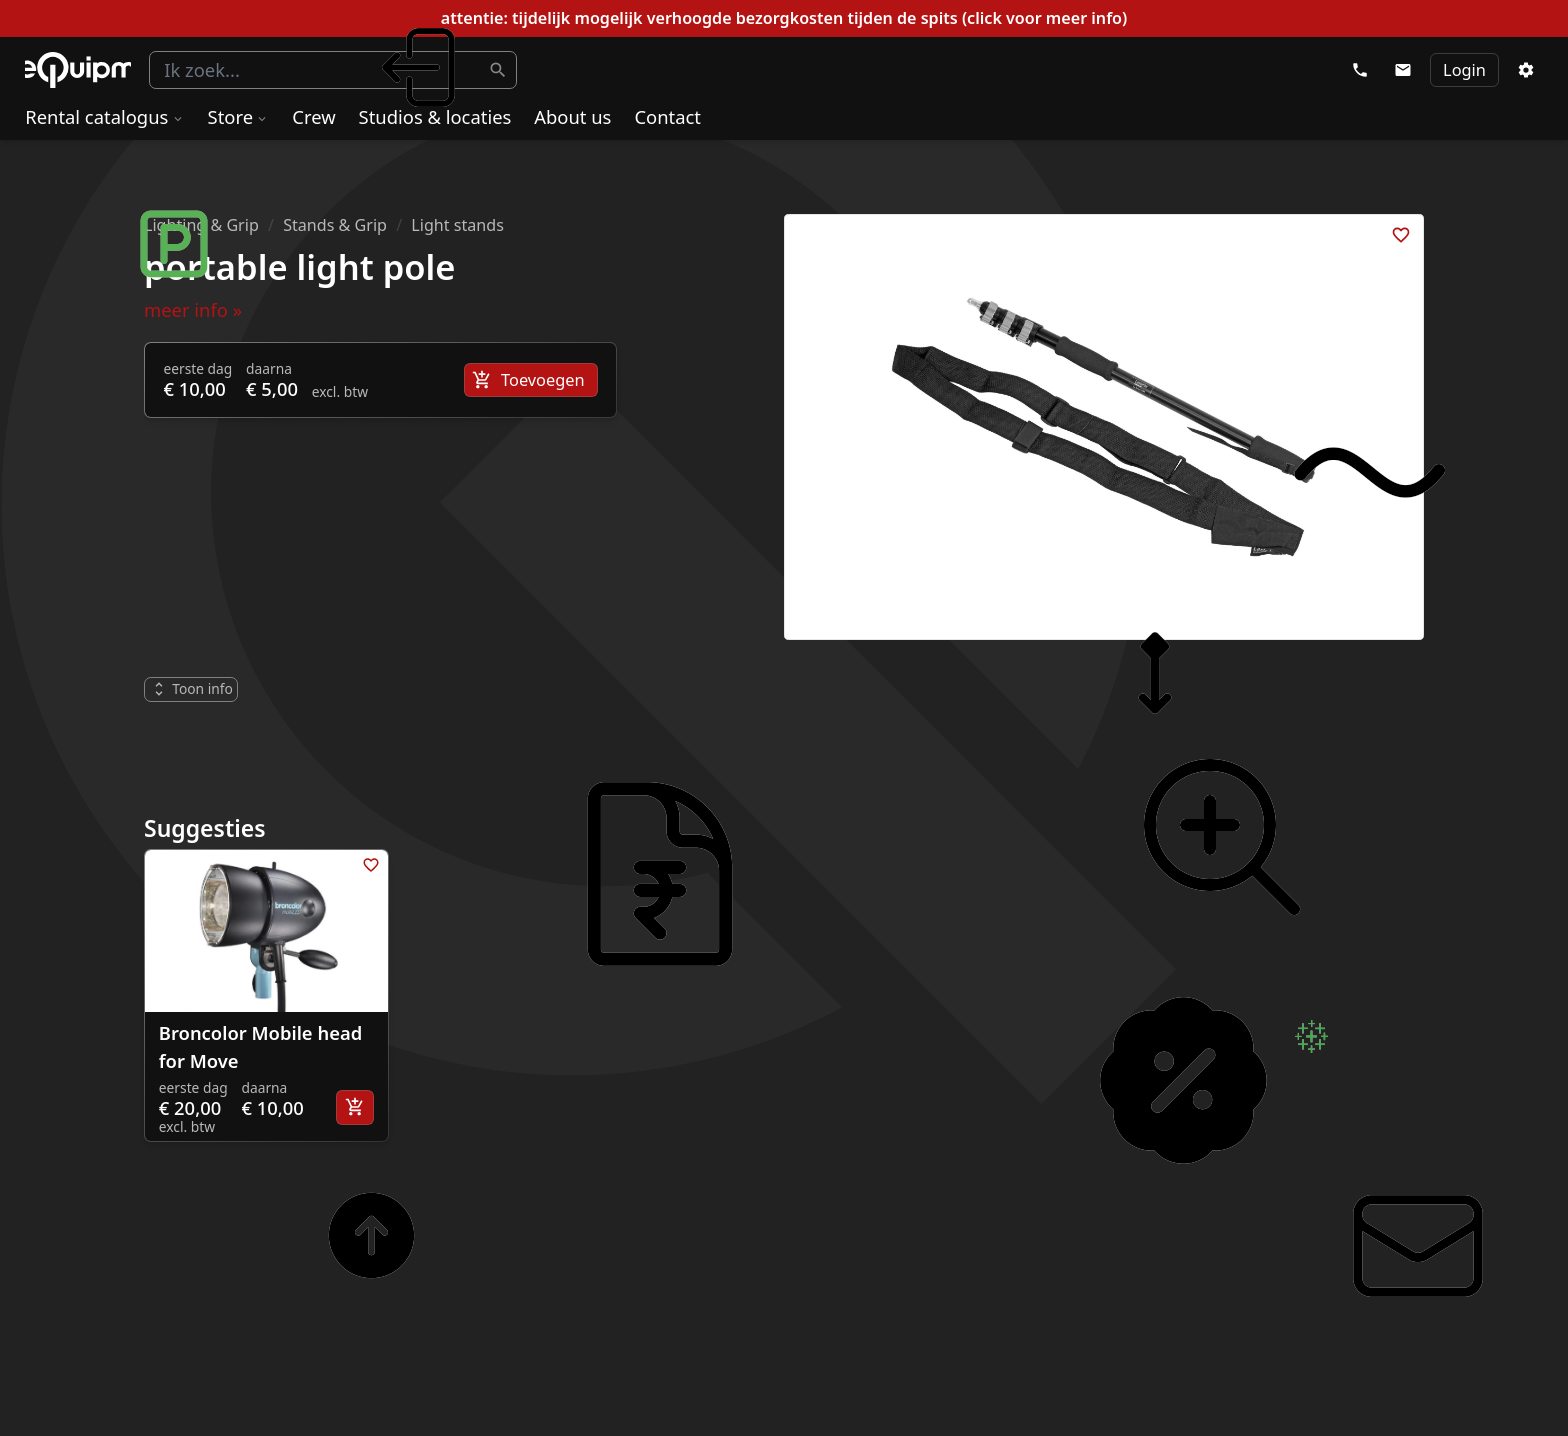 This screenshot has width=1568, height=1436. Describe the element at coordinates (1418, 1246) in the screenshot. I see `access your email inbox` at that location.